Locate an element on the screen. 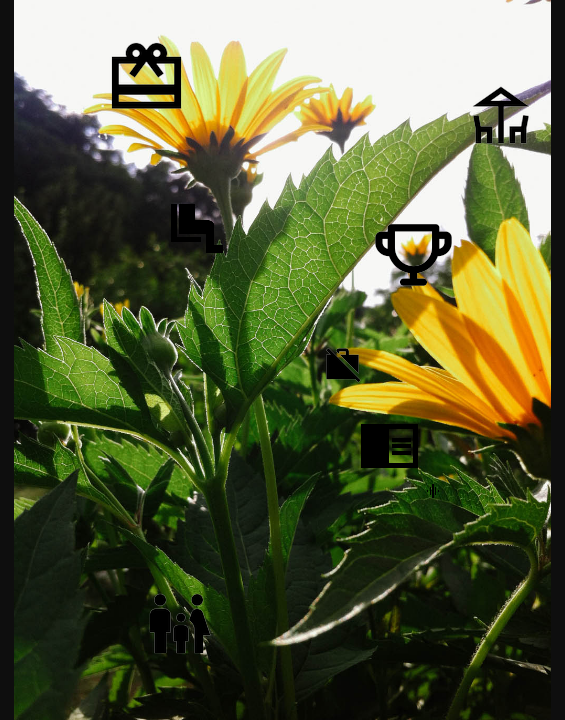 The width and height of the screenshot is (565, 720). switch to reader mode for distraction-free reading is located at coordinates (389, 444).